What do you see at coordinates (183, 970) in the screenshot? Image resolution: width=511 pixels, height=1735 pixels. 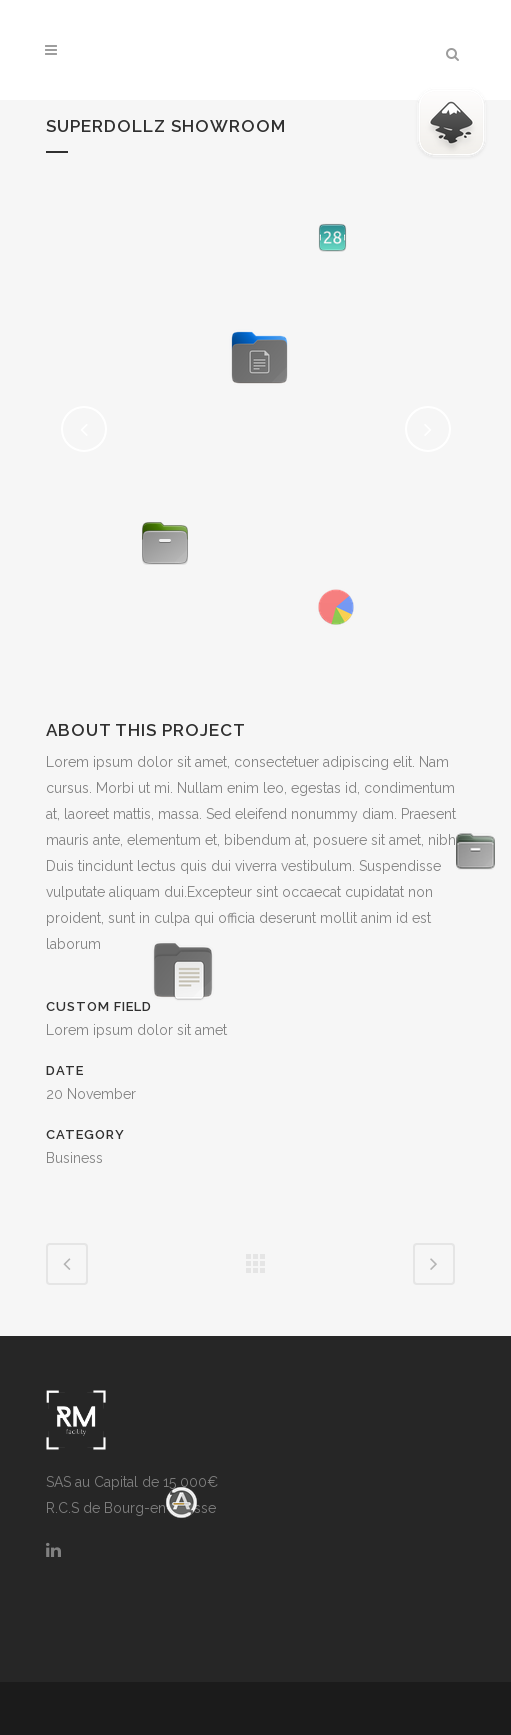 I see `open a file from folder` at bounding box center [183, 970].